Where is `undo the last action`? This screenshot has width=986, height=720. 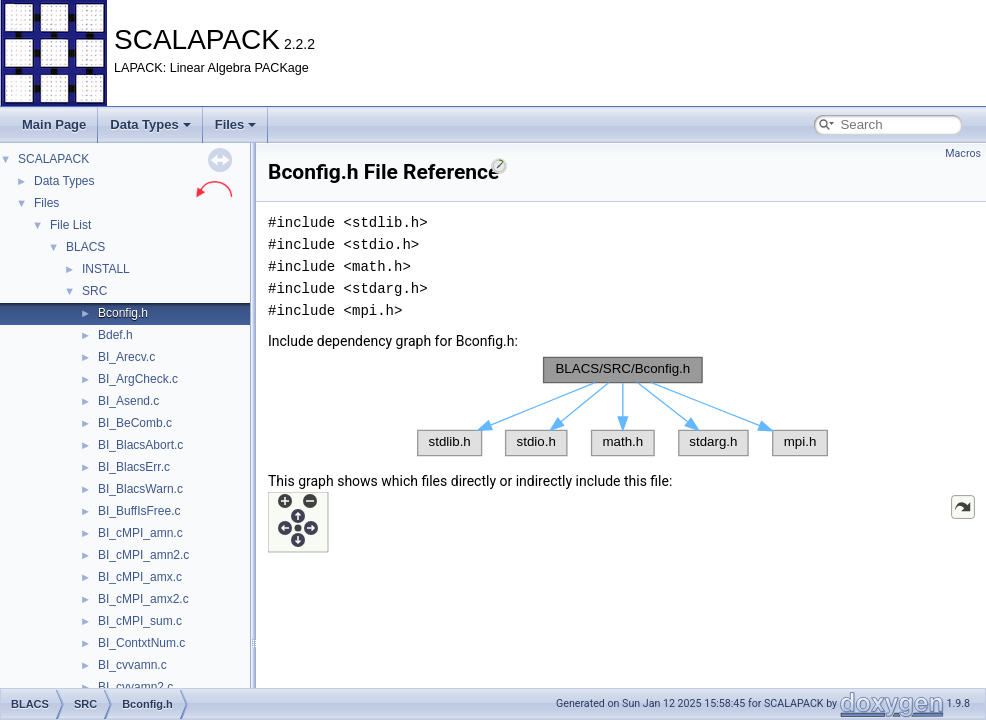
undo the last action is located at coordinates (214, 189).